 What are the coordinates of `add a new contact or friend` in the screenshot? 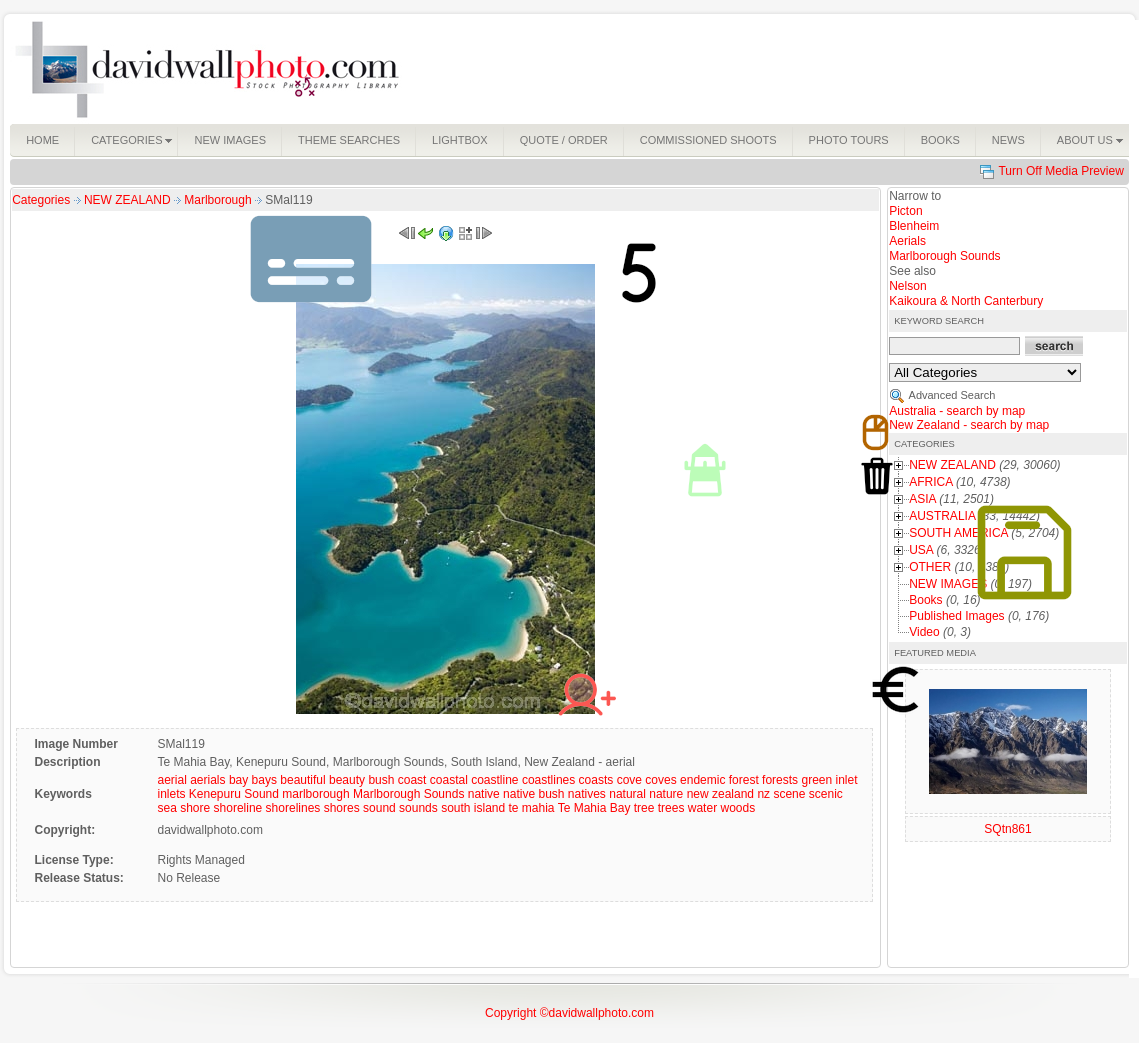 It's located at (585, 696).